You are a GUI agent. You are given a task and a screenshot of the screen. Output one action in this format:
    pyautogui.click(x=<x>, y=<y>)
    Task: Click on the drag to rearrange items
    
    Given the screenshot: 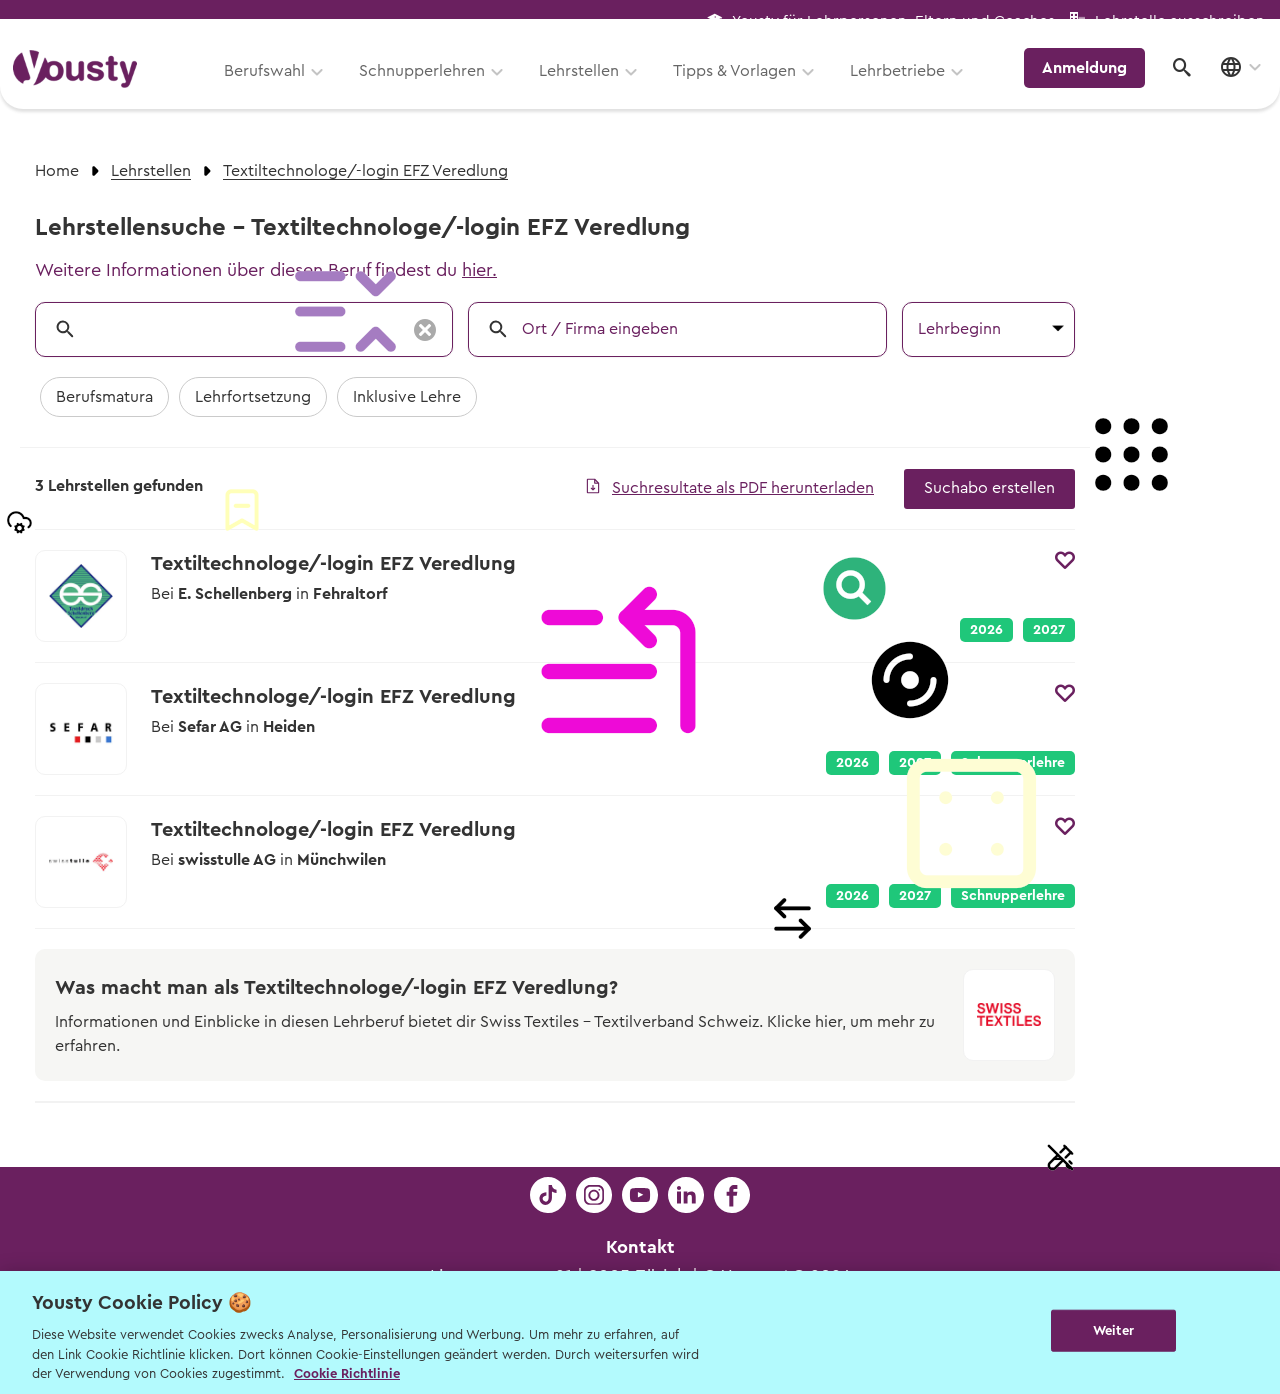 What is the action you would take?
    pyautogui.click(x=1131, y=454)
    